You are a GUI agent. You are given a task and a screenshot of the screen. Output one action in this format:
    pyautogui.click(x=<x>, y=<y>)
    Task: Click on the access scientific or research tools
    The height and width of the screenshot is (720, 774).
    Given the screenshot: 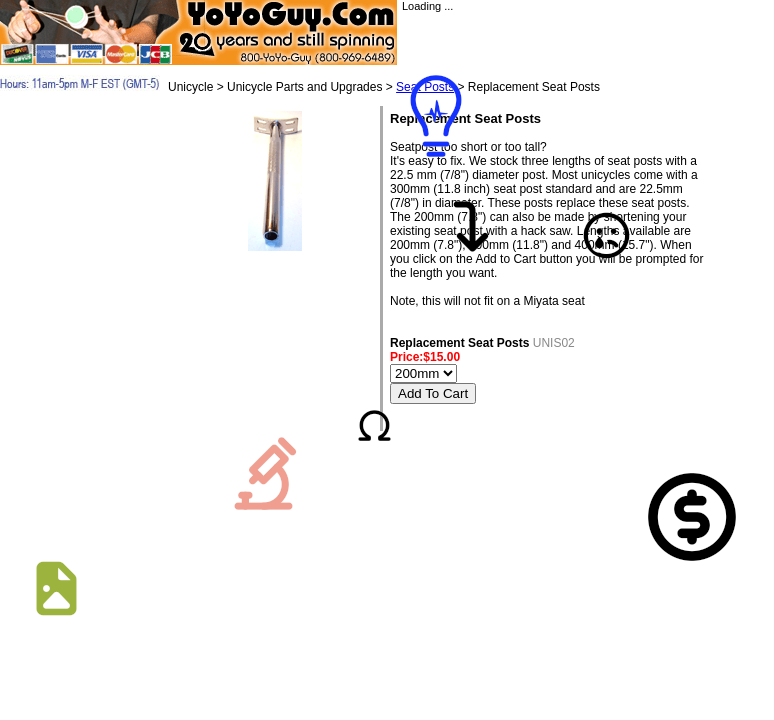 What is the action you would take?
    pyautogui.click(x=263, y=473)
    